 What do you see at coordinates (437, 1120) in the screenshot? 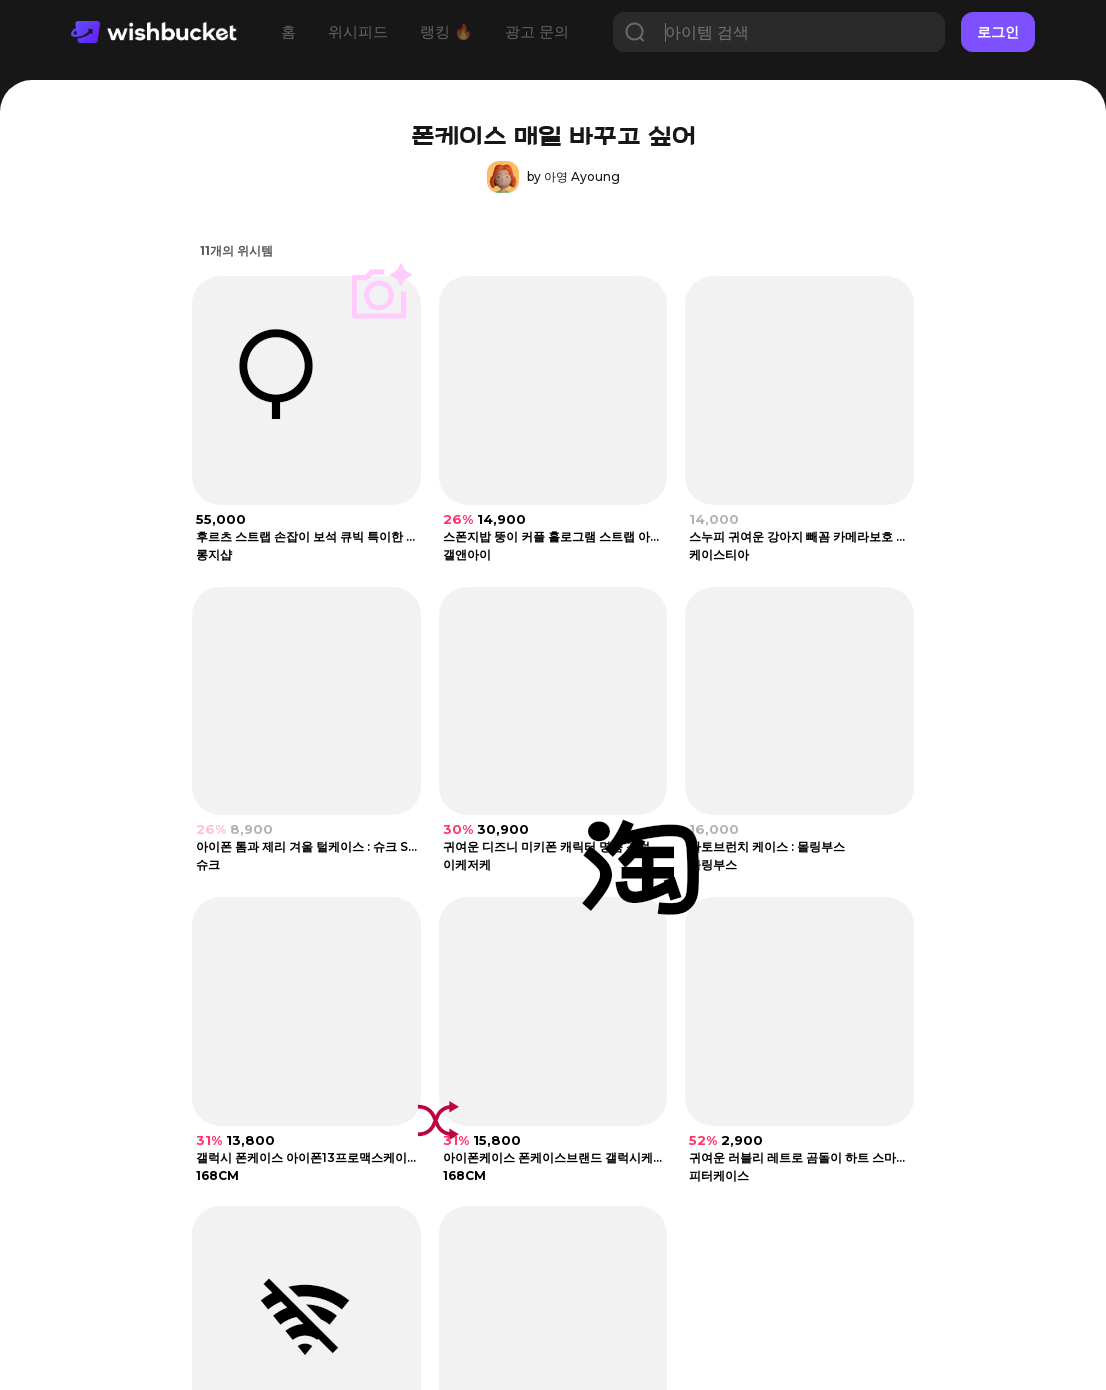
I see `shuffle playback order` at bounding box center [437, 1120].